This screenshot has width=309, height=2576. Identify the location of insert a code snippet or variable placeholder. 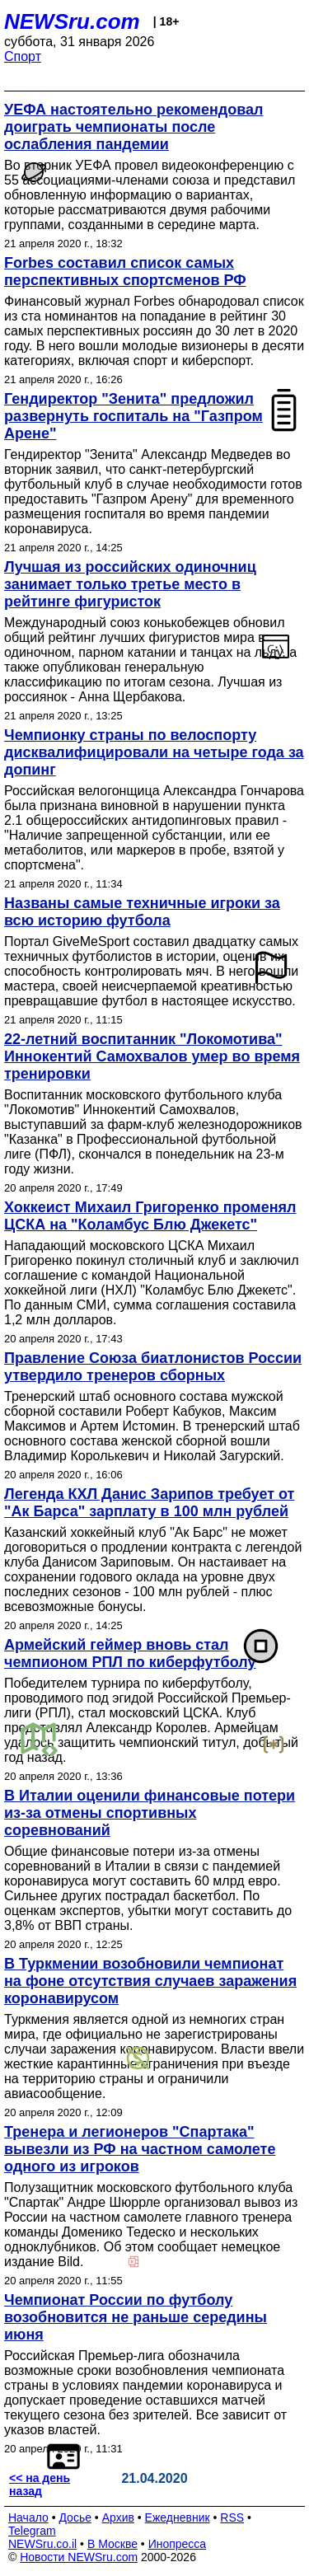
(274, 1745).